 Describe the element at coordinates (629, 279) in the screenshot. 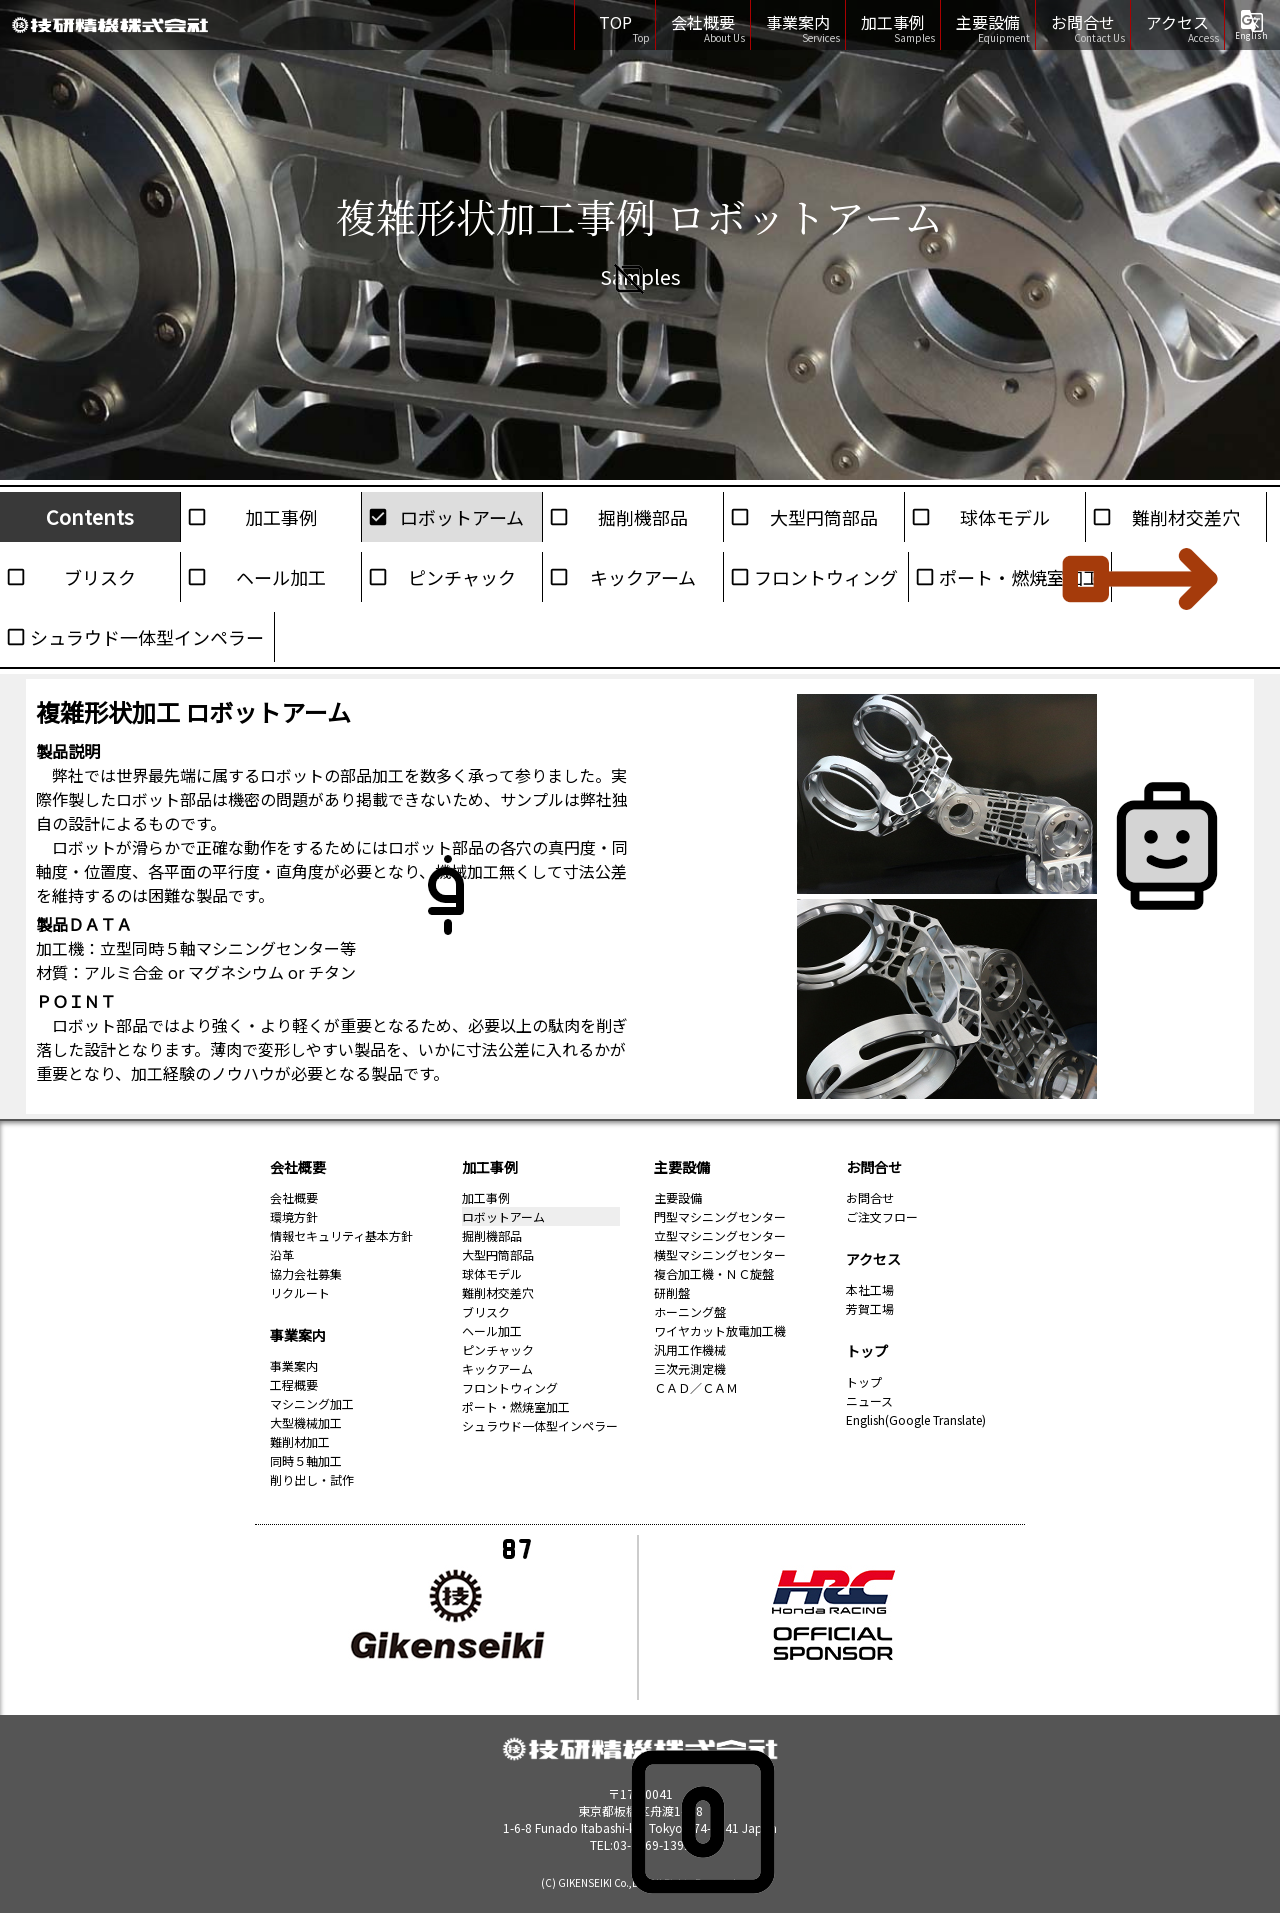

I see `disable or hide a square element` at that location.